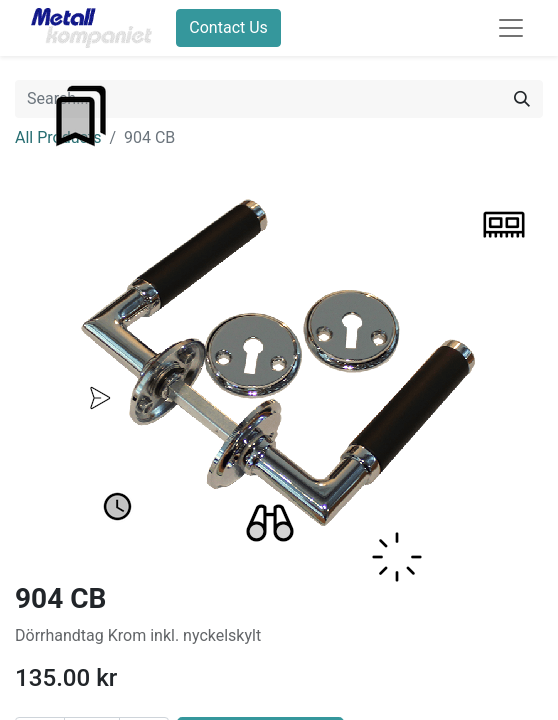 Image resolution: width=558 pixels, height=720 pixels. Describe the element at coordinates (504, 224) in the screenshot. I see `view system memory or RAM usage` at that location.